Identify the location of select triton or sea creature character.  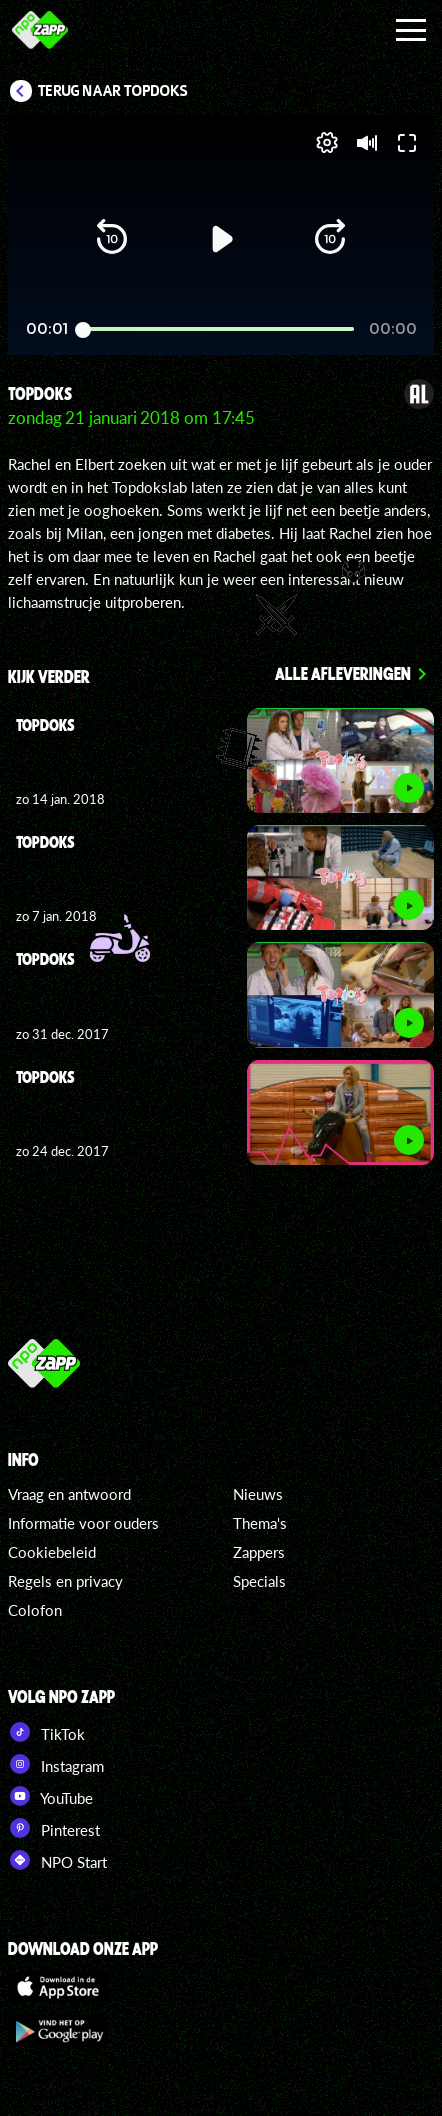
(353, 570).